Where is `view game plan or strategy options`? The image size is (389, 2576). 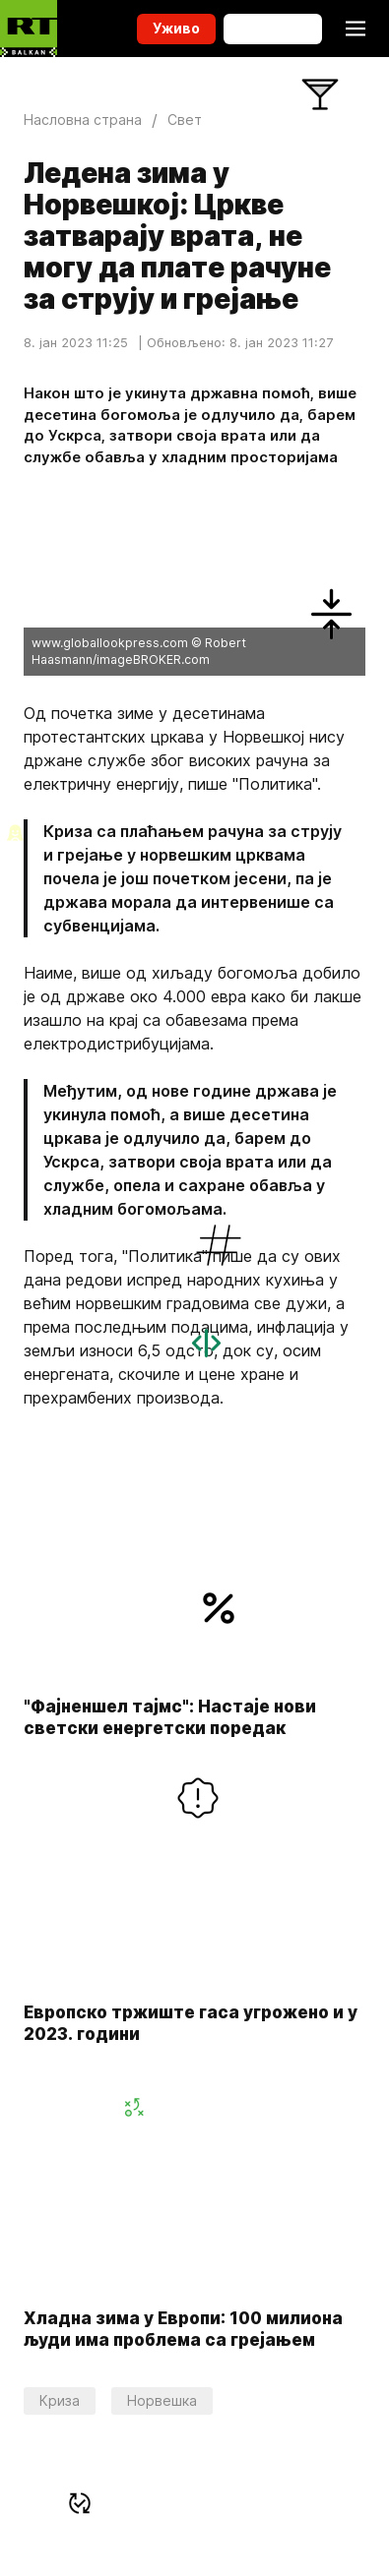
view game plan or strategy options is located at coordinates (133, 2107).